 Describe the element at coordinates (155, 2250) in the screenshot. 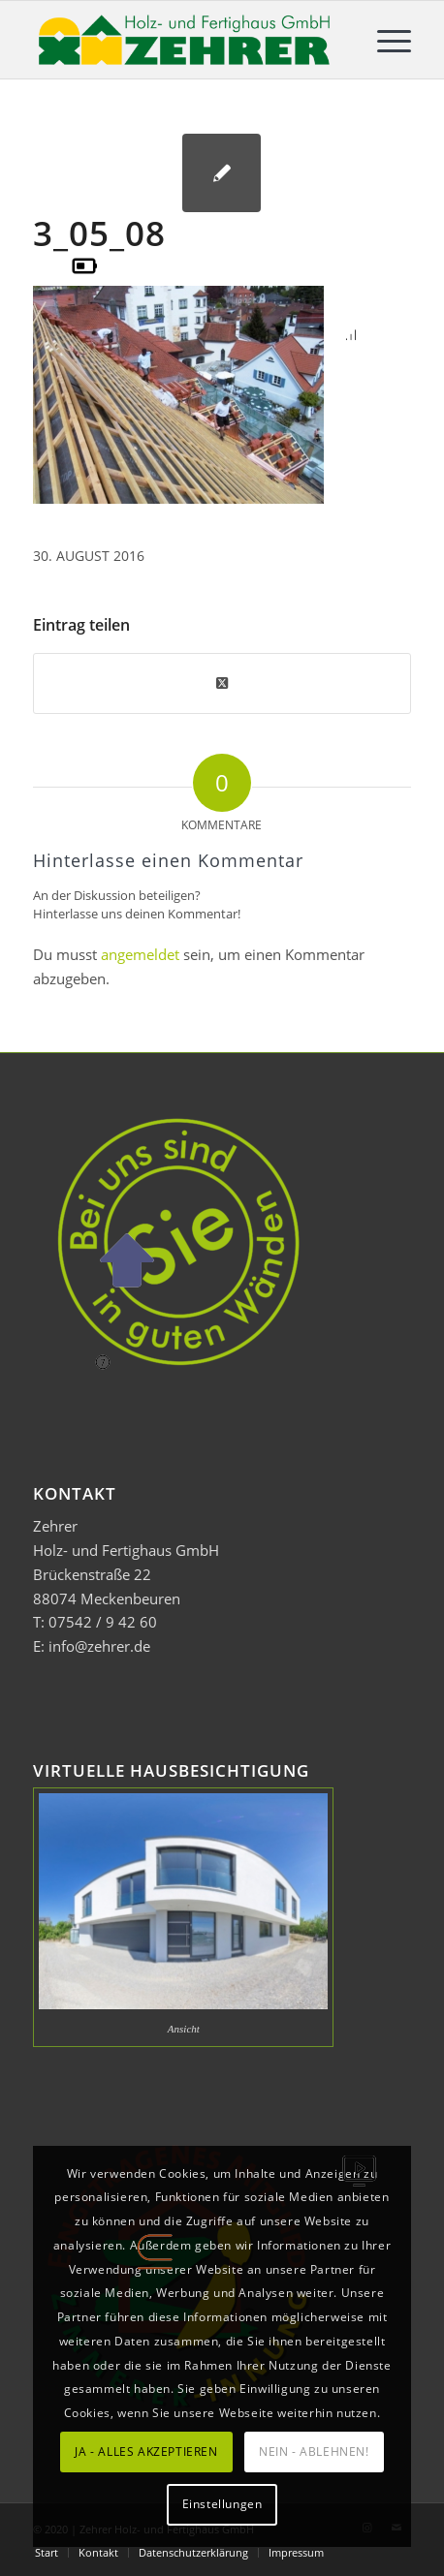

I see `indicates a subset relationship in mathematical notation` at that location.